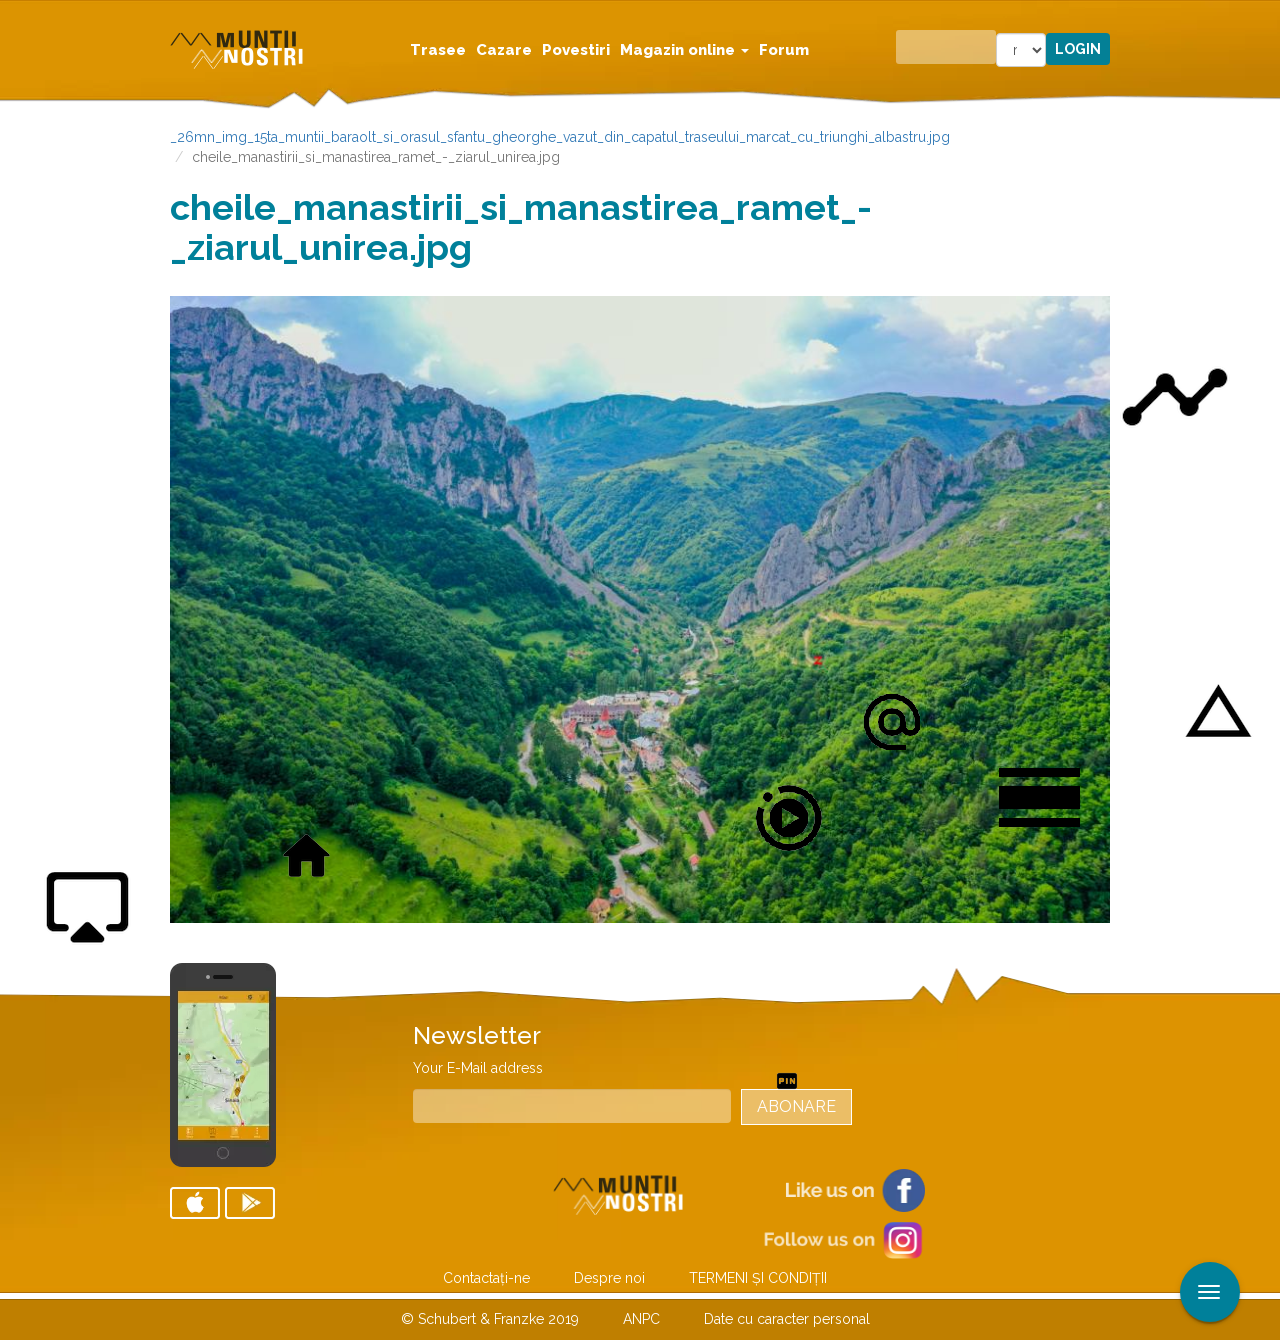 The width and height of the screenshot is (1280, 1340). I want to click on view change history or version log, so click(1218, 710).